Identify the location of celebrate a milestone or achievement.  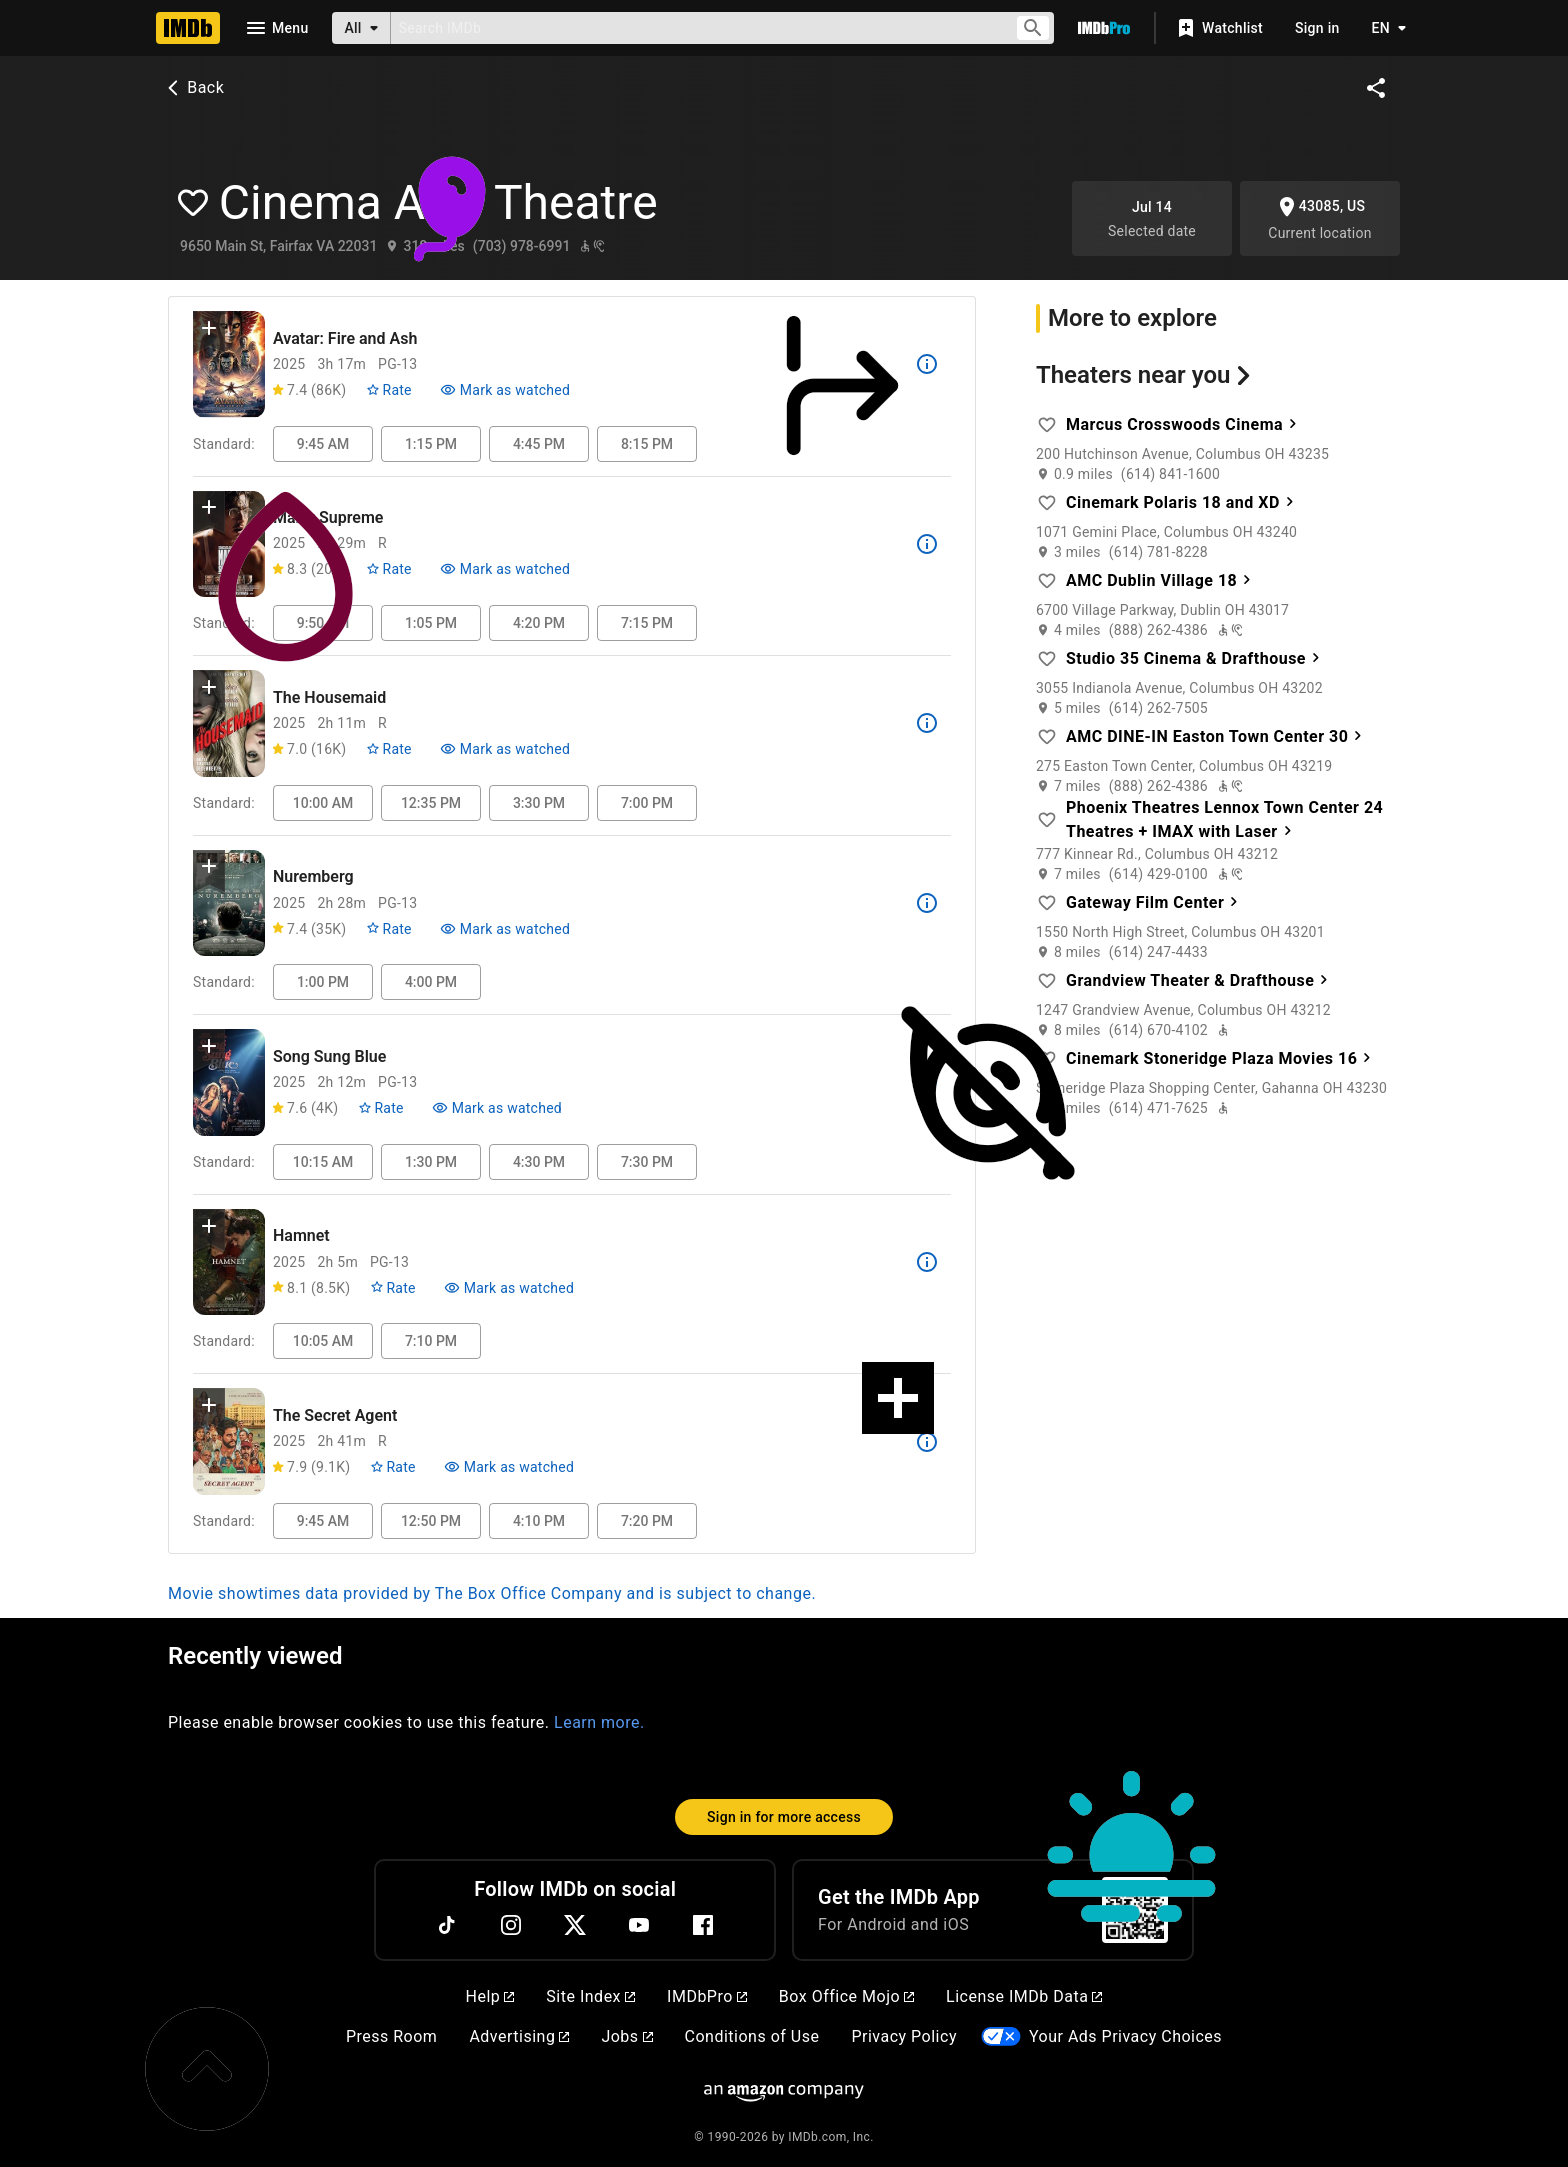
(452, 209).